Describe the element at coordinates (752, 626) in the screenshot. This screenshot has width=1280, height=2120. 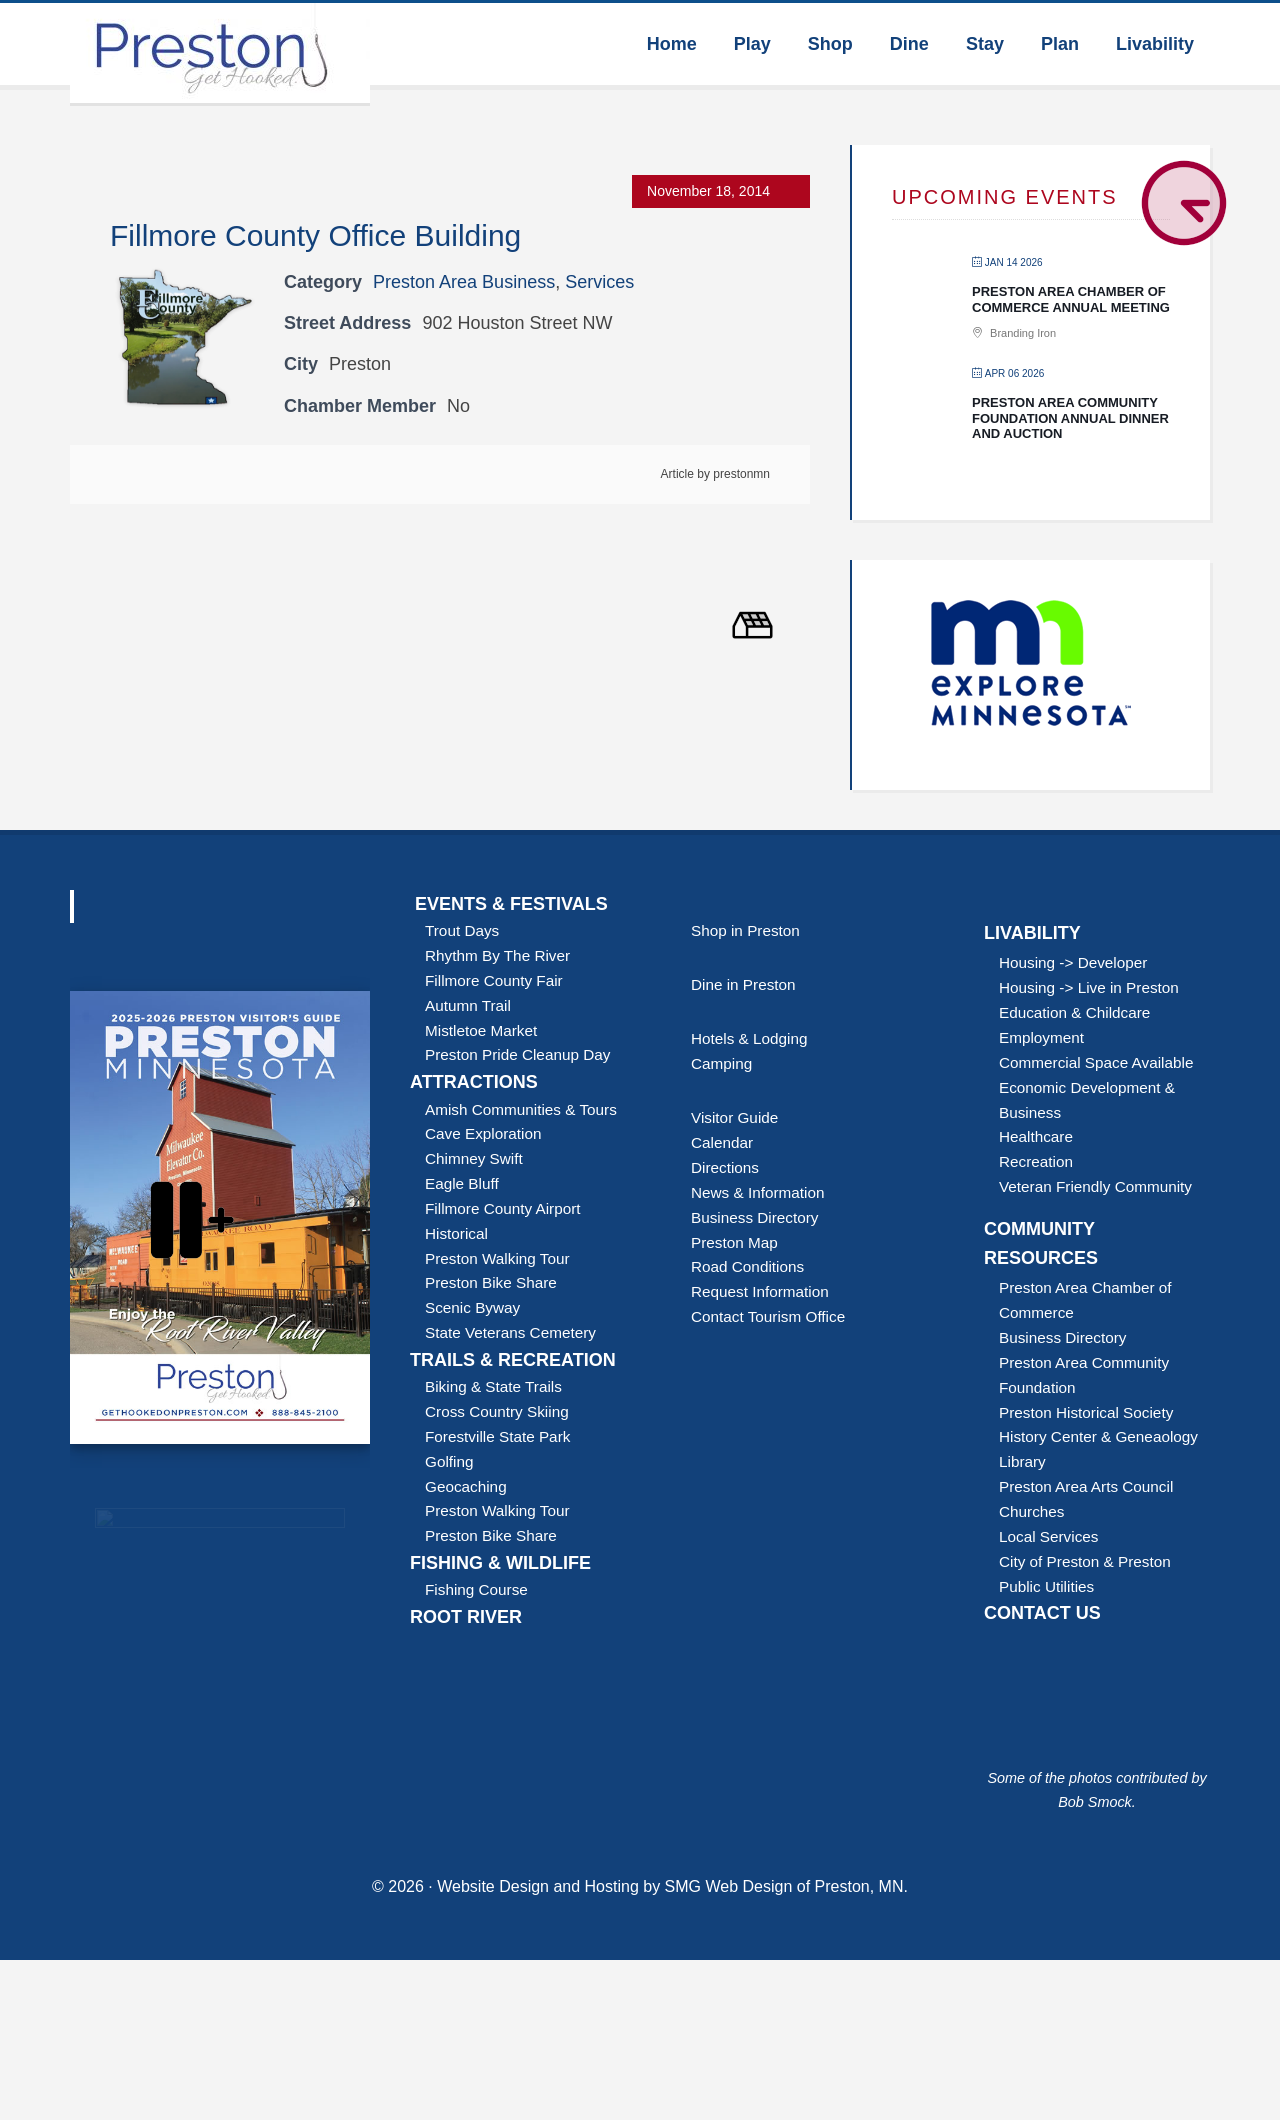
I see `view solar panel system status` at that location.